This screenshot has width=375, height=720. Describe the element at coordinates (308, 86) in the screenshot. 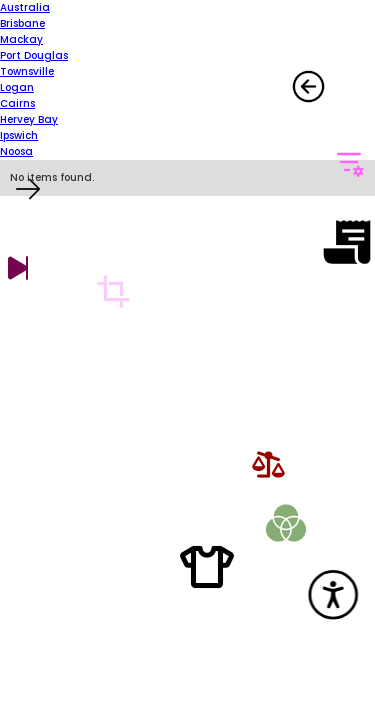

I see `go back to the previous screen` at that location.